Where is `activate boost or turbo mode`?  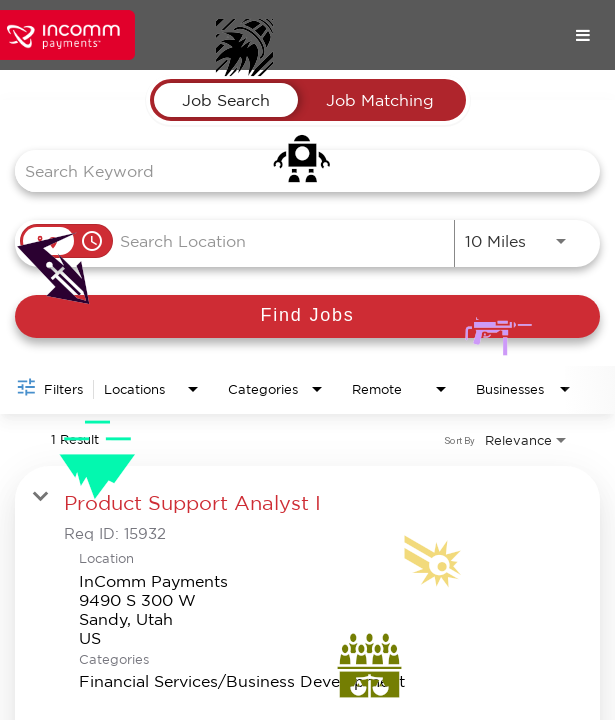
activate boost or turbo mode is located at coordinates (244, 47).